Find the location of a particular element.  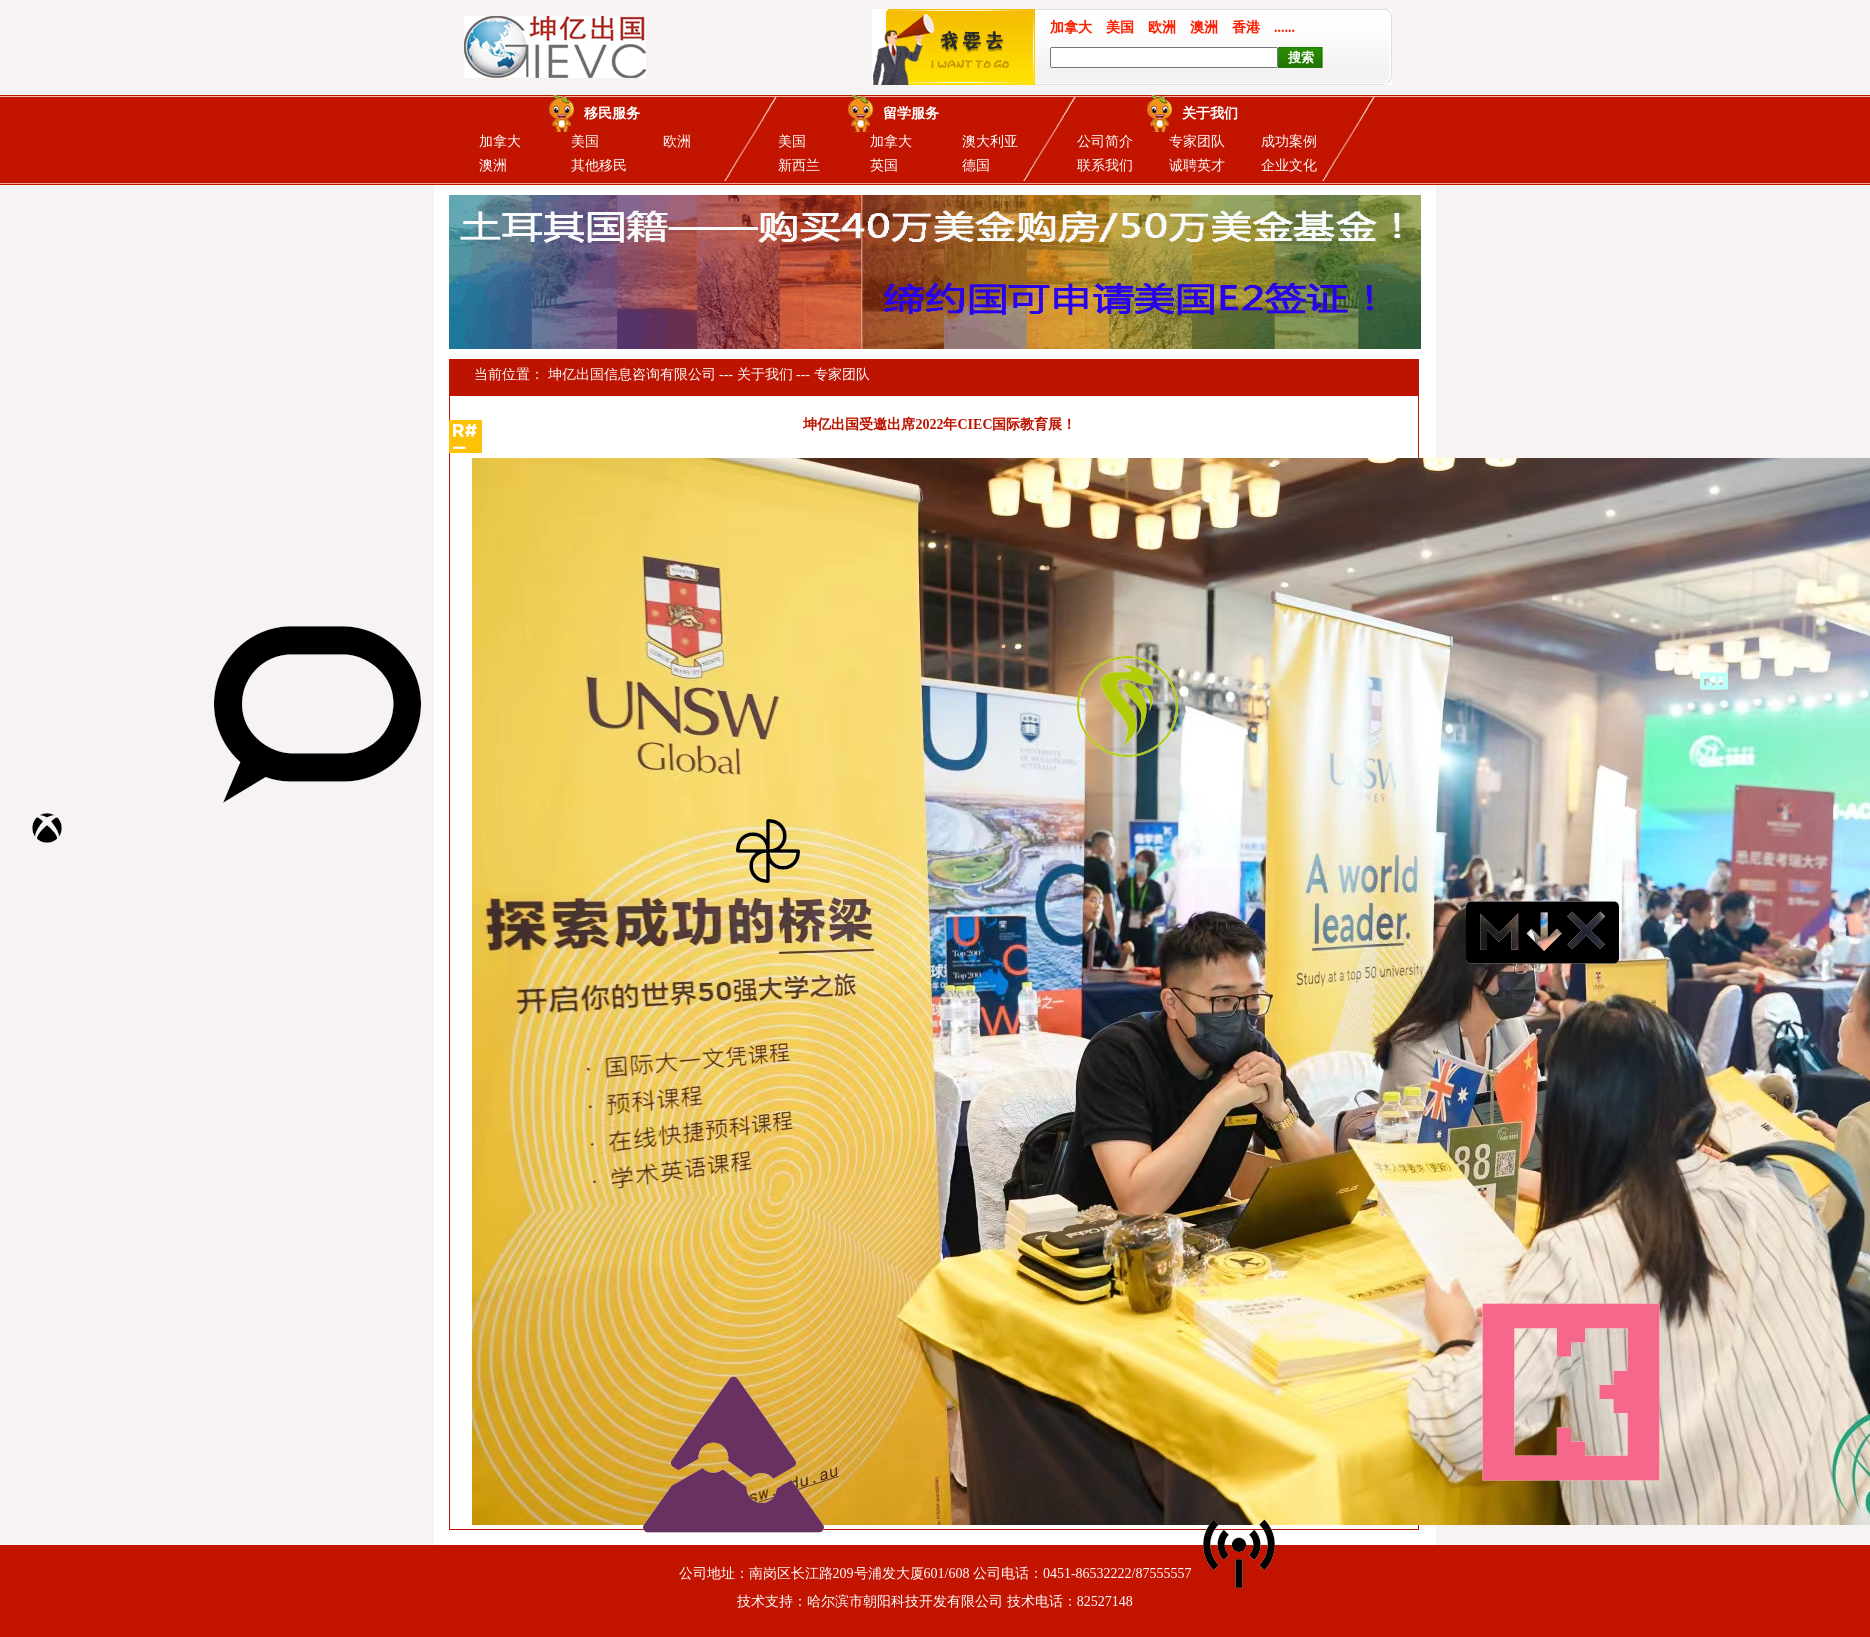

Pine Script programming language logo is located at coordinates (733, 1454).